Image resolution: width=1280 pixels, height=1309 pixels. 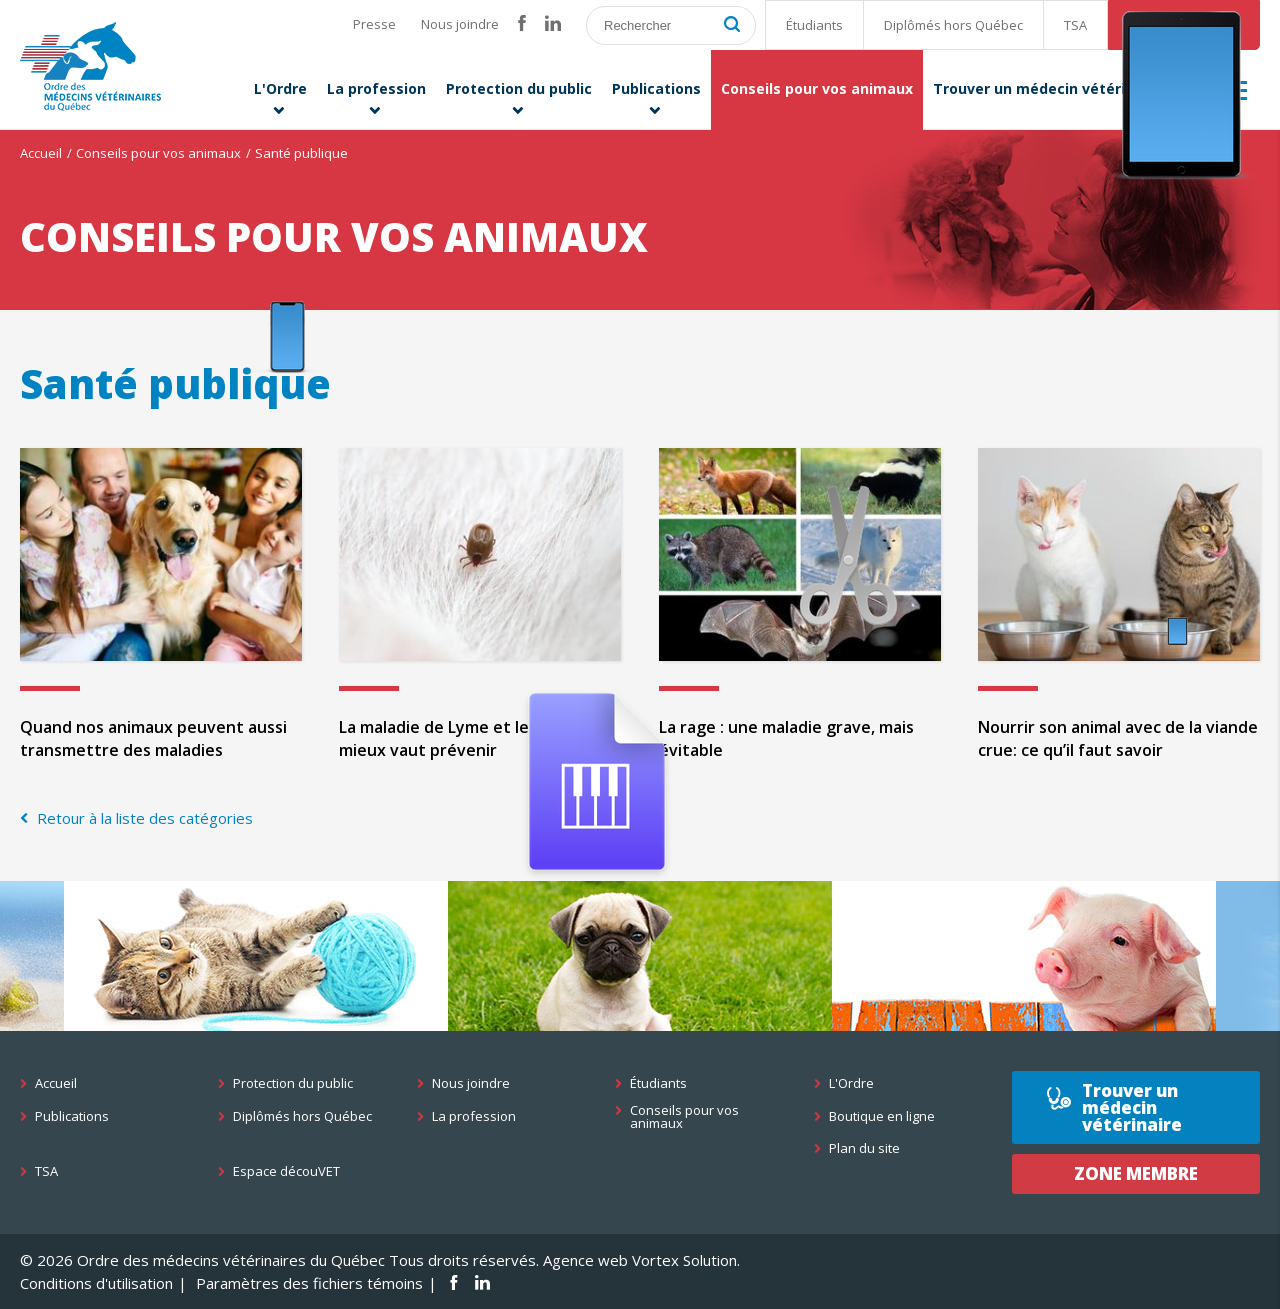 What do you see at coordinates (287, 337) in the screenshot?
I see `iPhone XS Max device icon` at bounding box center [287, 337].